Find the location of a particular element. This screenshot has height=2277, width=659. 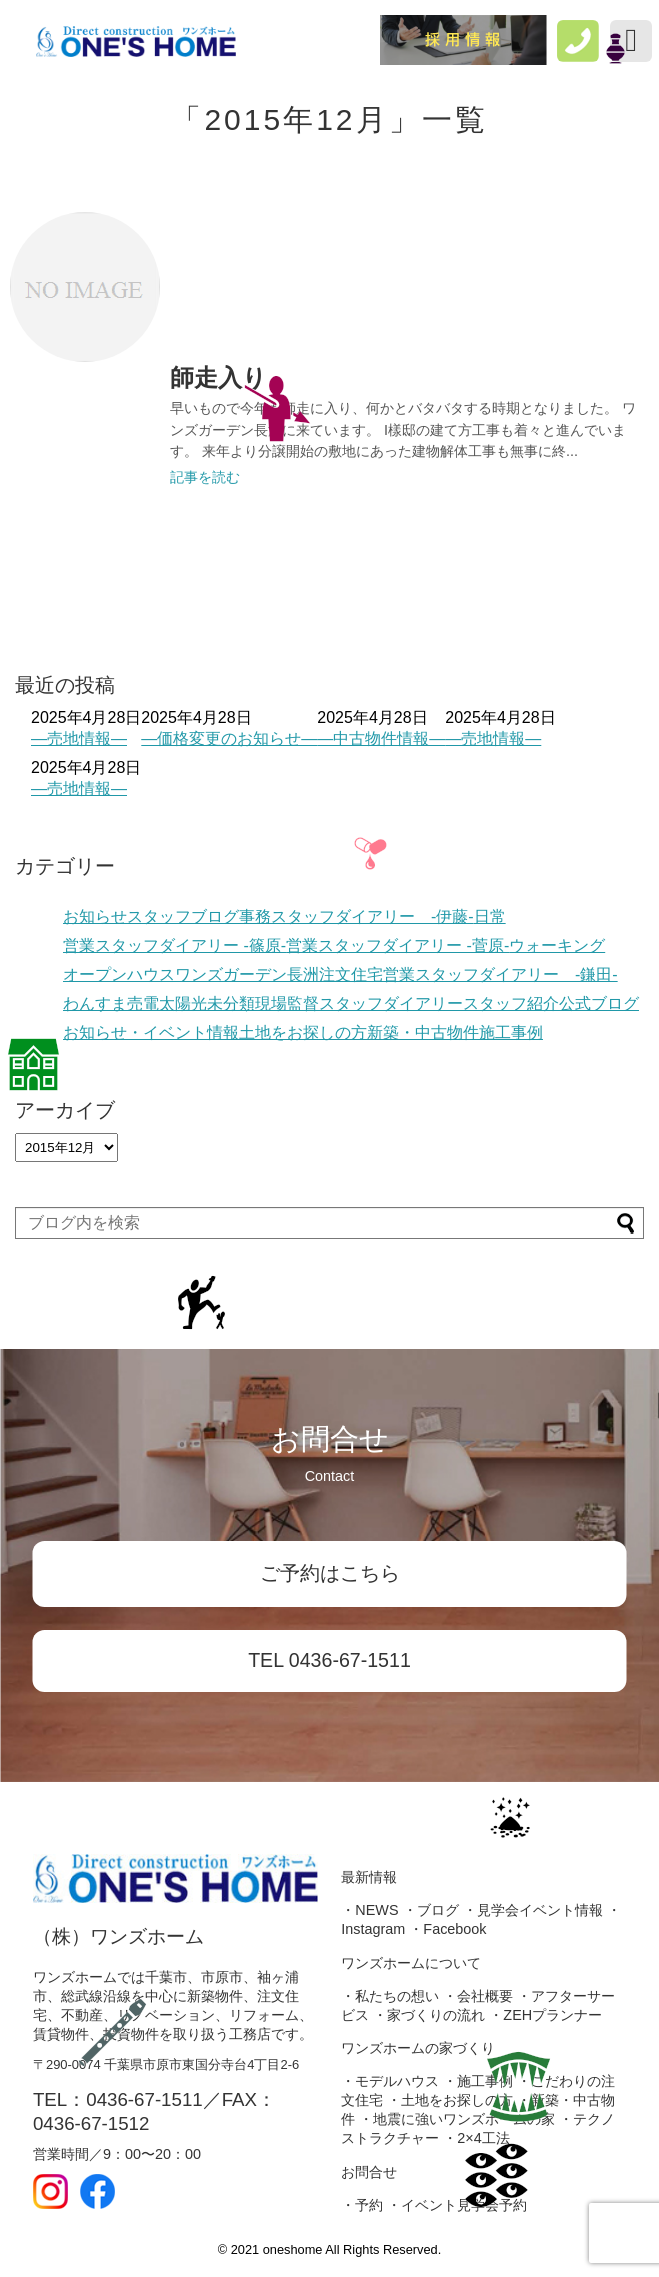

indicates medication dosage or liquid medicine is located at coordinates (370, 853).